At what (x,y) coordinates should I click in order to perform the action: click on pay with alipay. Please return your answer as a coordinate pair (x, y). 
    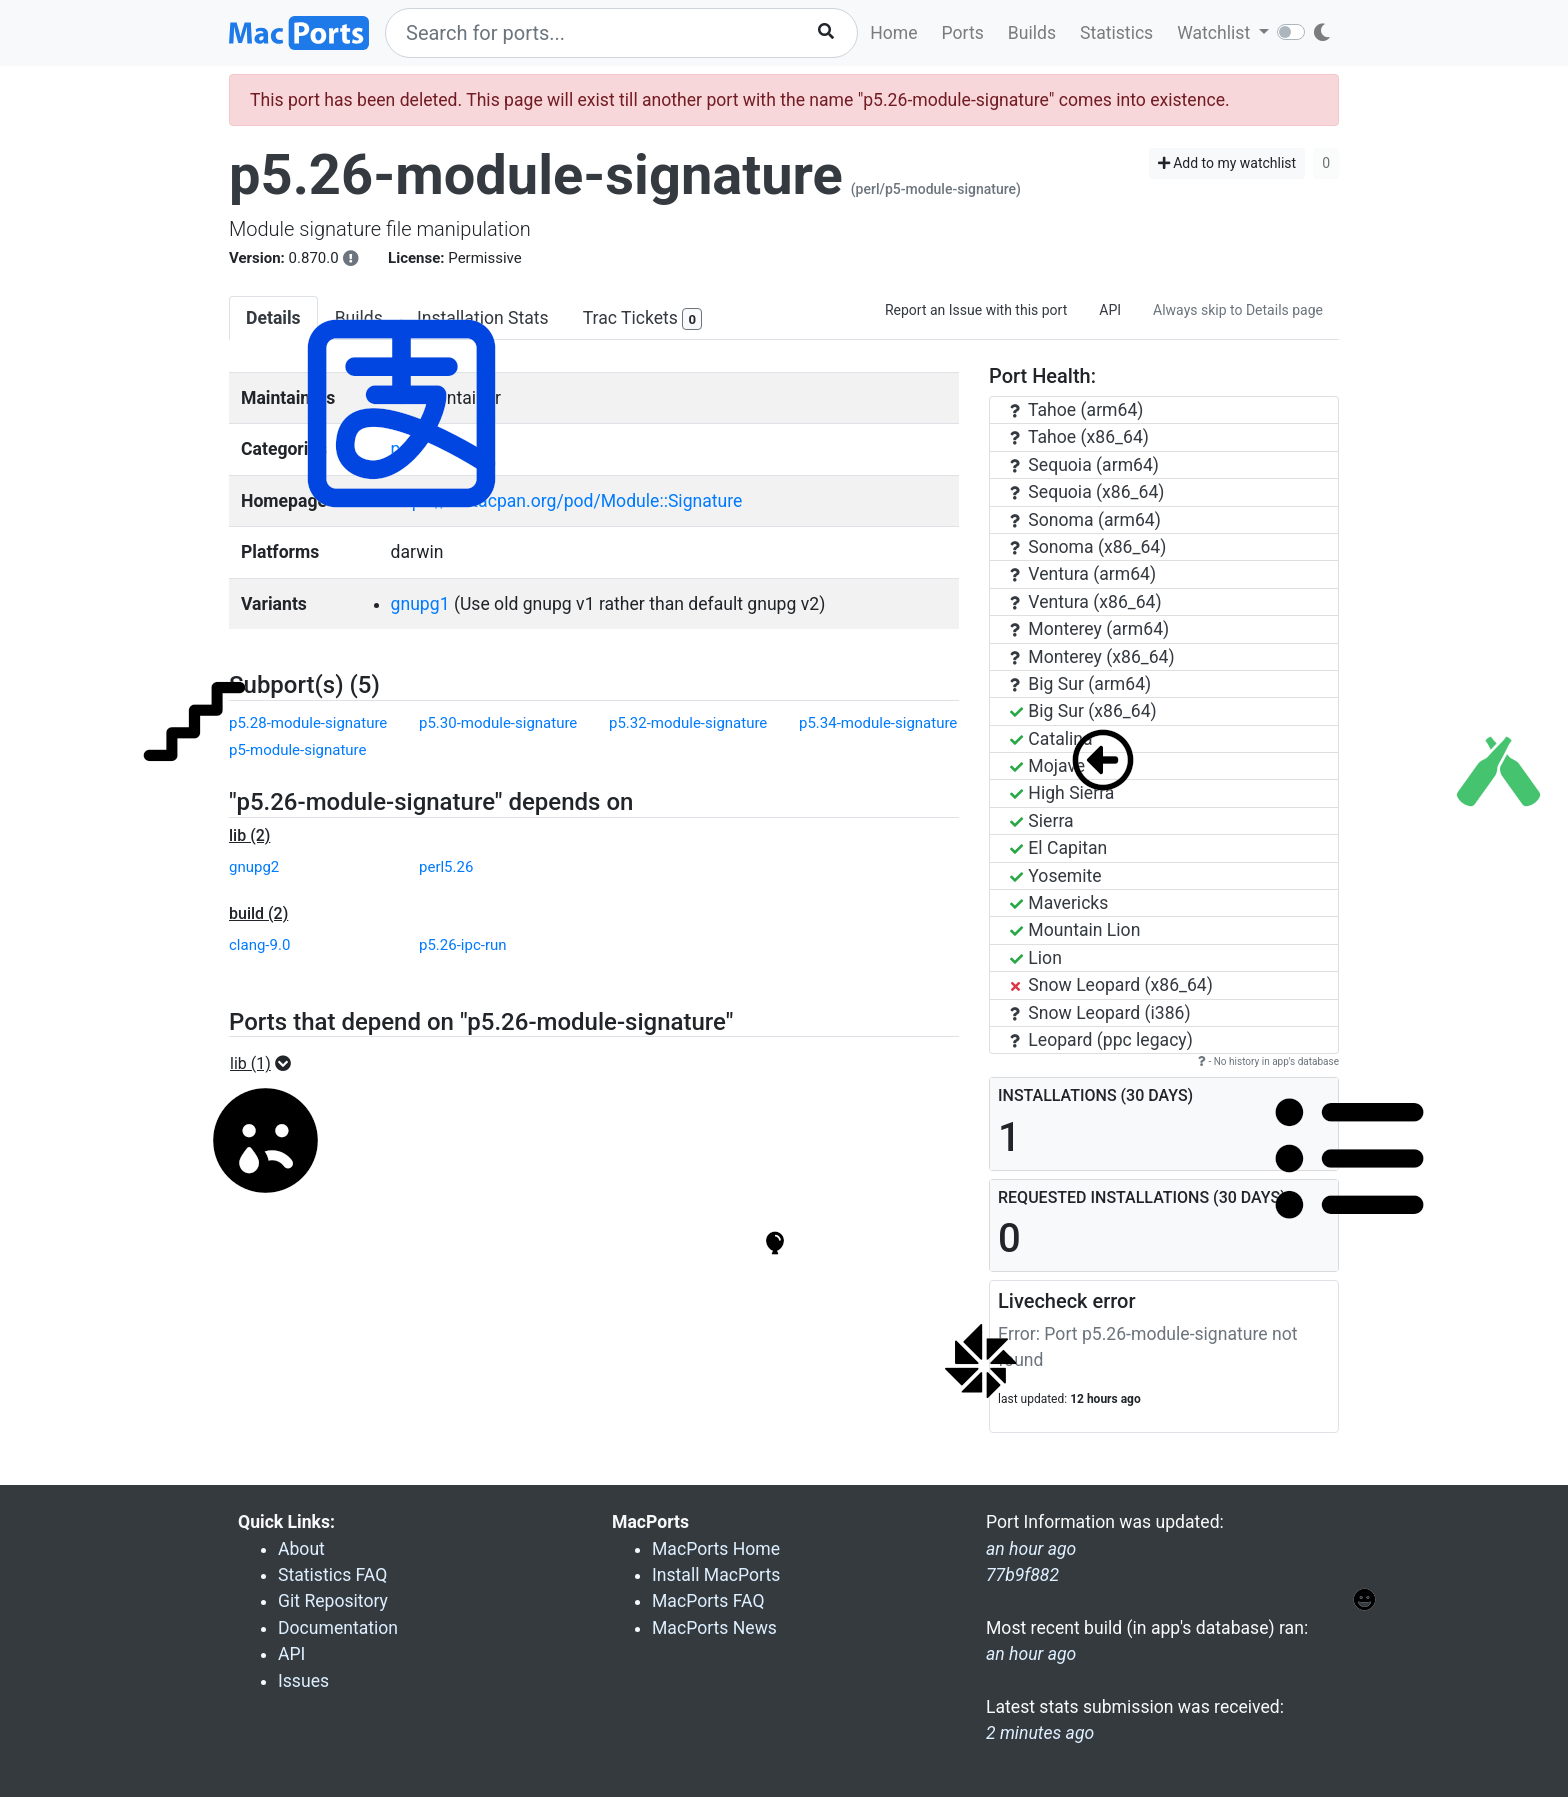
    Looking at the image, I should click on (401, 413).